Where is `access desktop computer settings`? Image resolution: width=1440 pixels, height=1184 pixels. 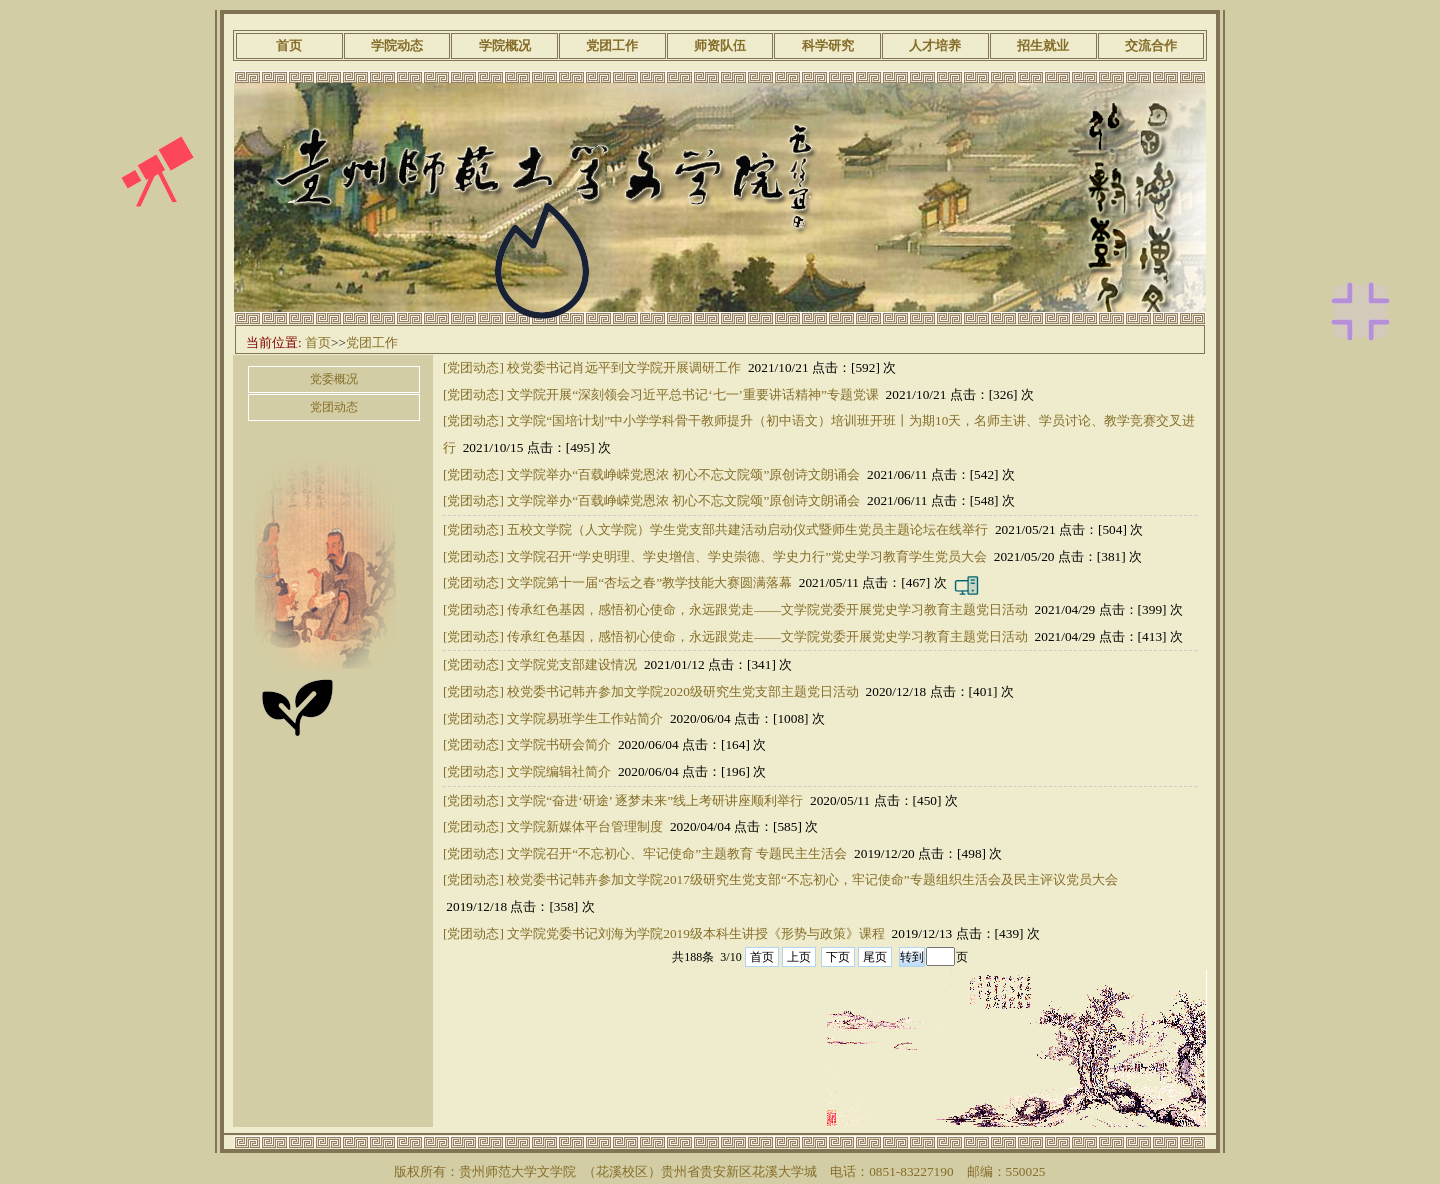 access desktop computer settings is located at coordinates (966, 585).